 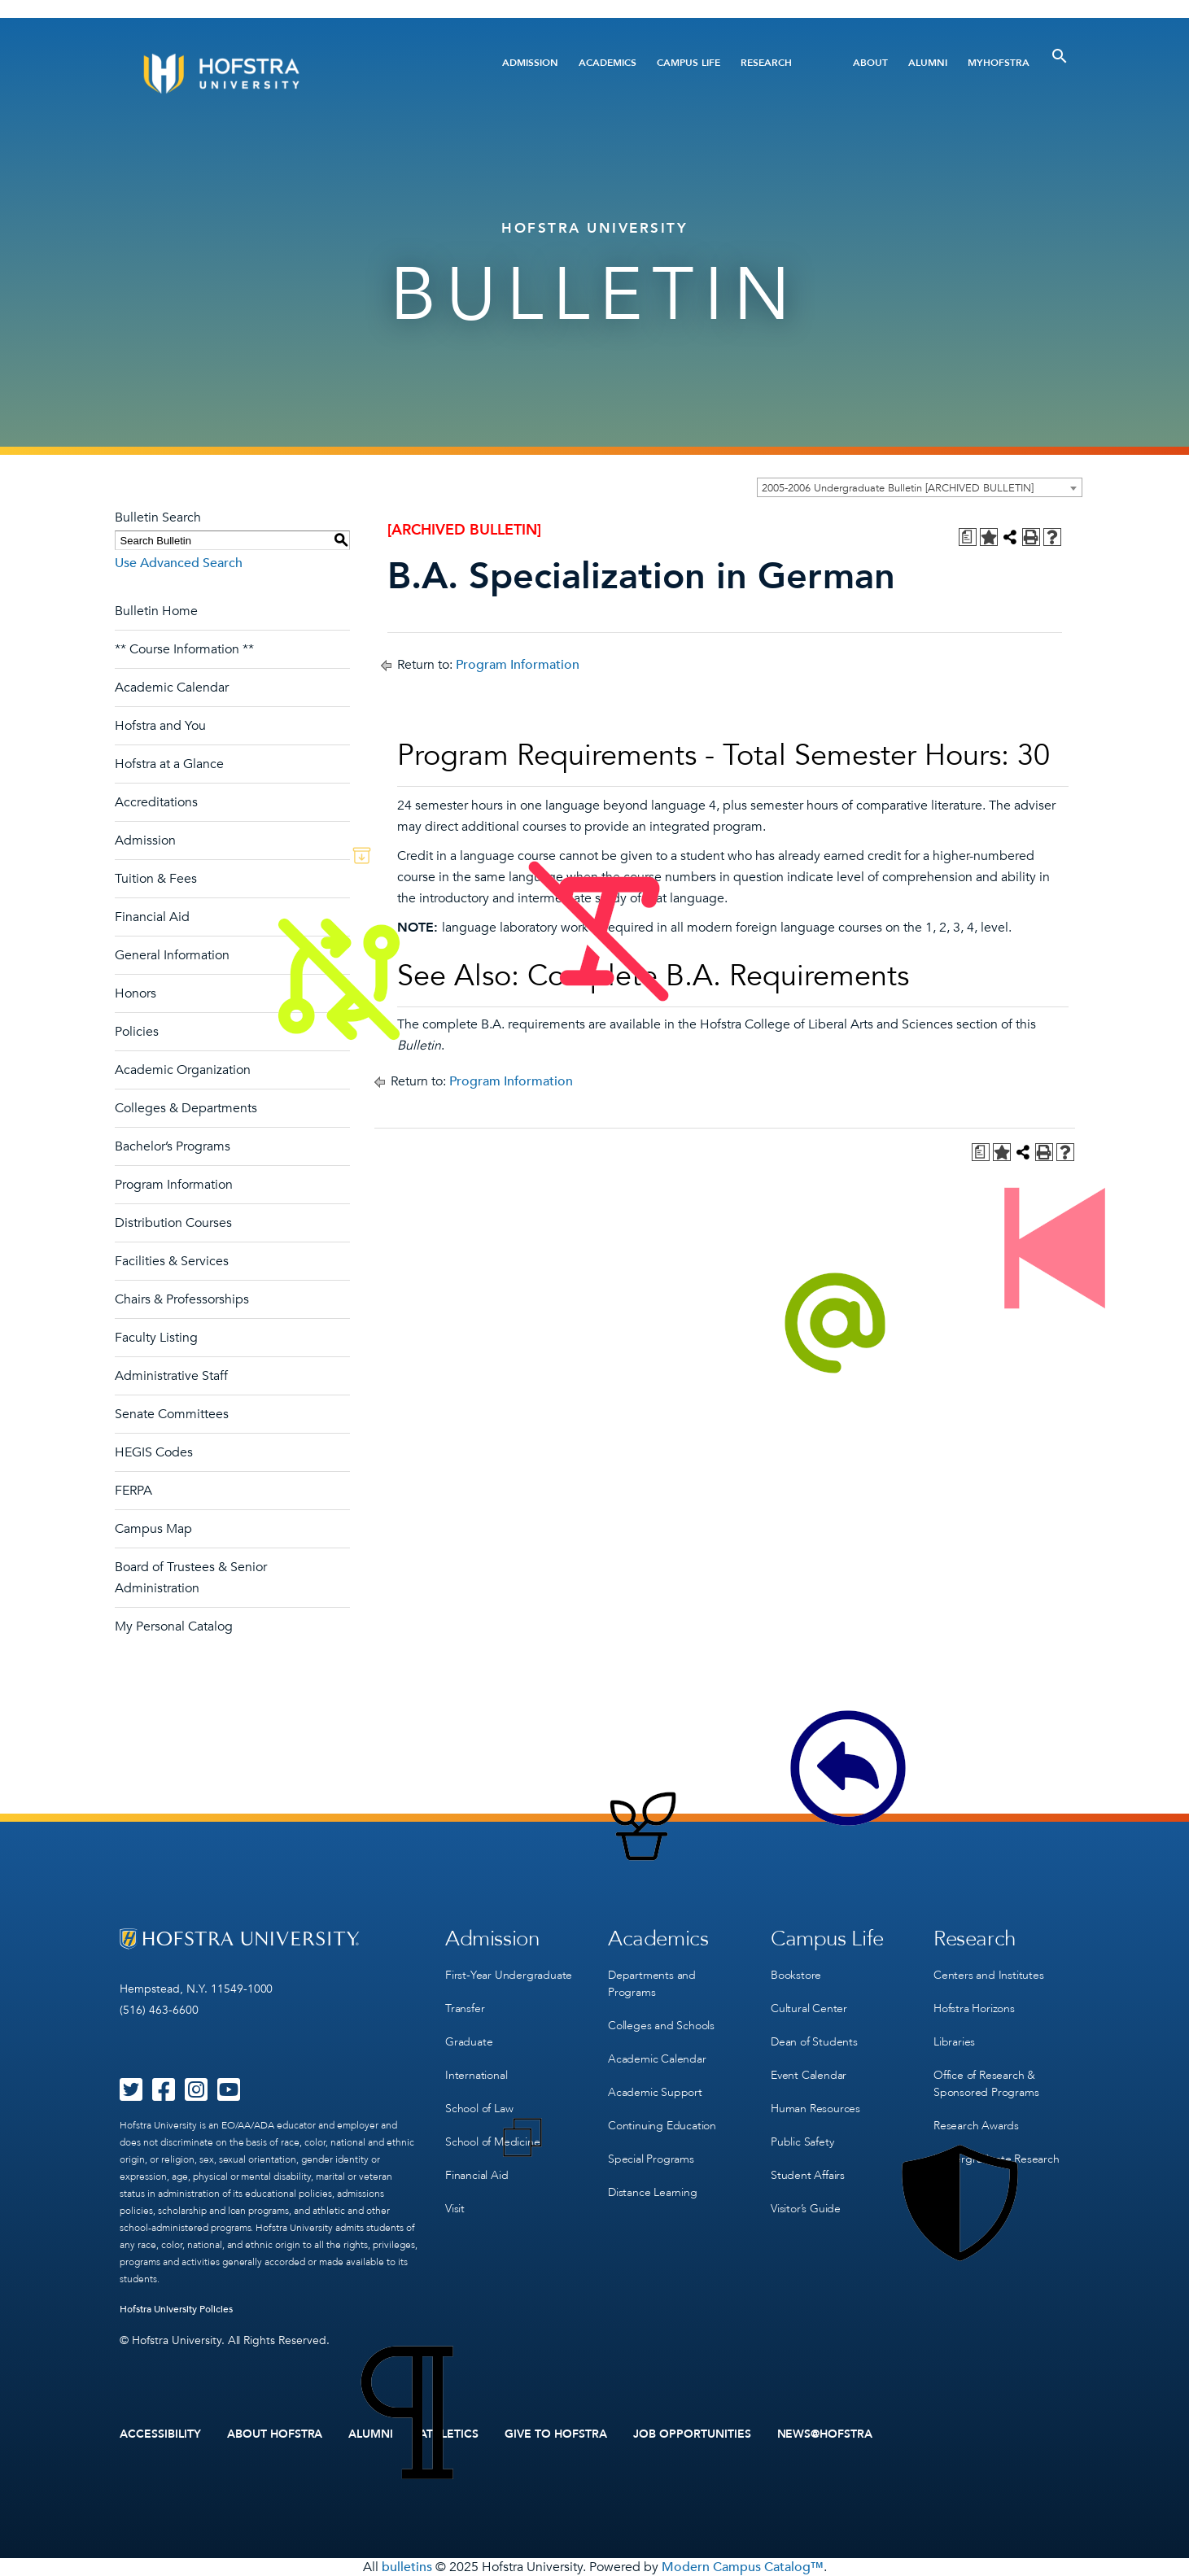 What do you see at coordinates (598, 931) in the screenshot?
I see `clear text formatting` at bounding box center [598, 931].